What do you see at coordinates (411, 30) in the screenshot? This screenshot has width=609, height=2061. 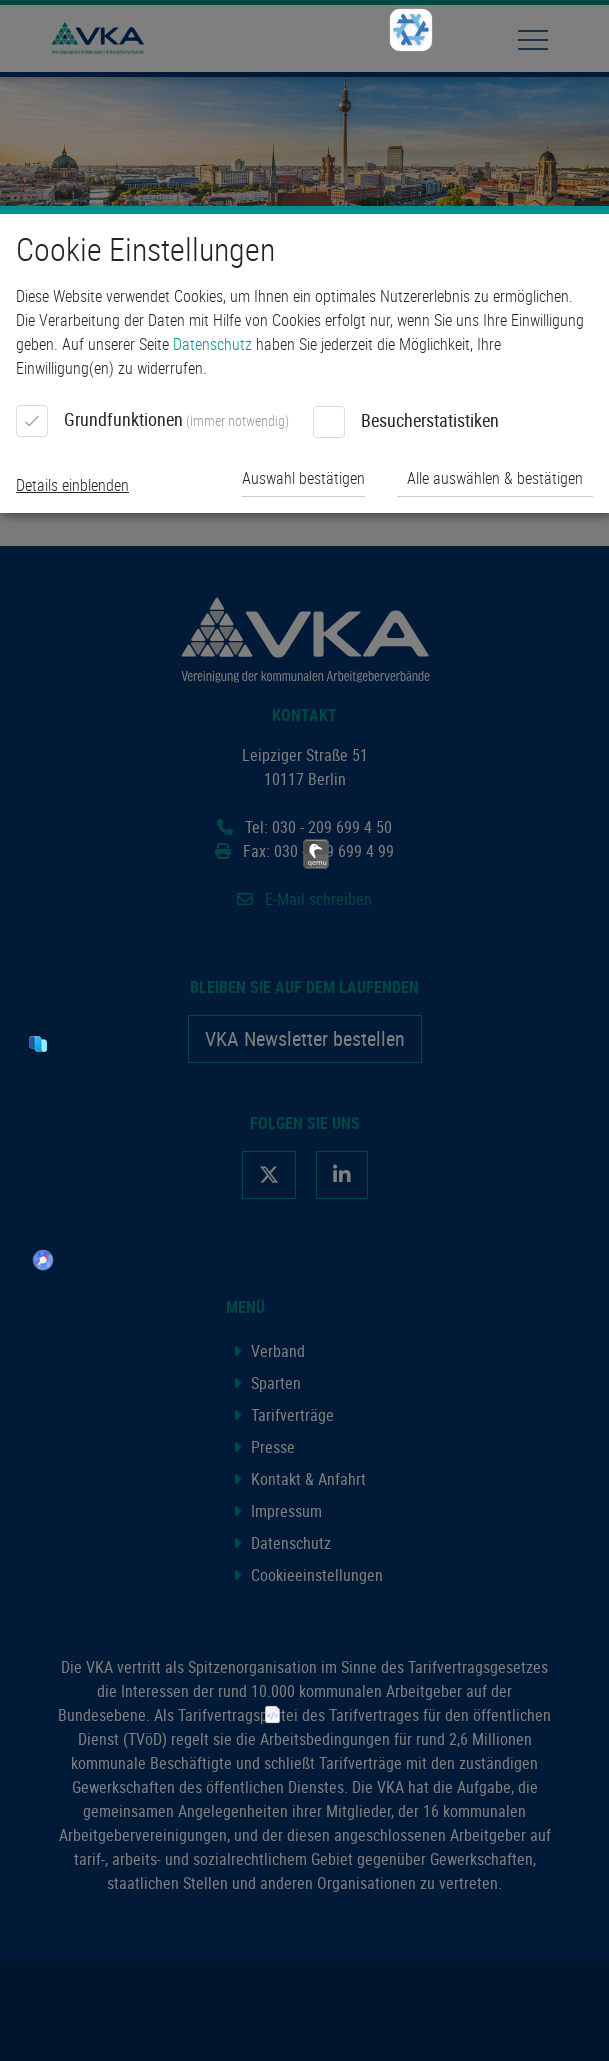 I see `open nixos configuration or settings` at bounding box center [411, 30].